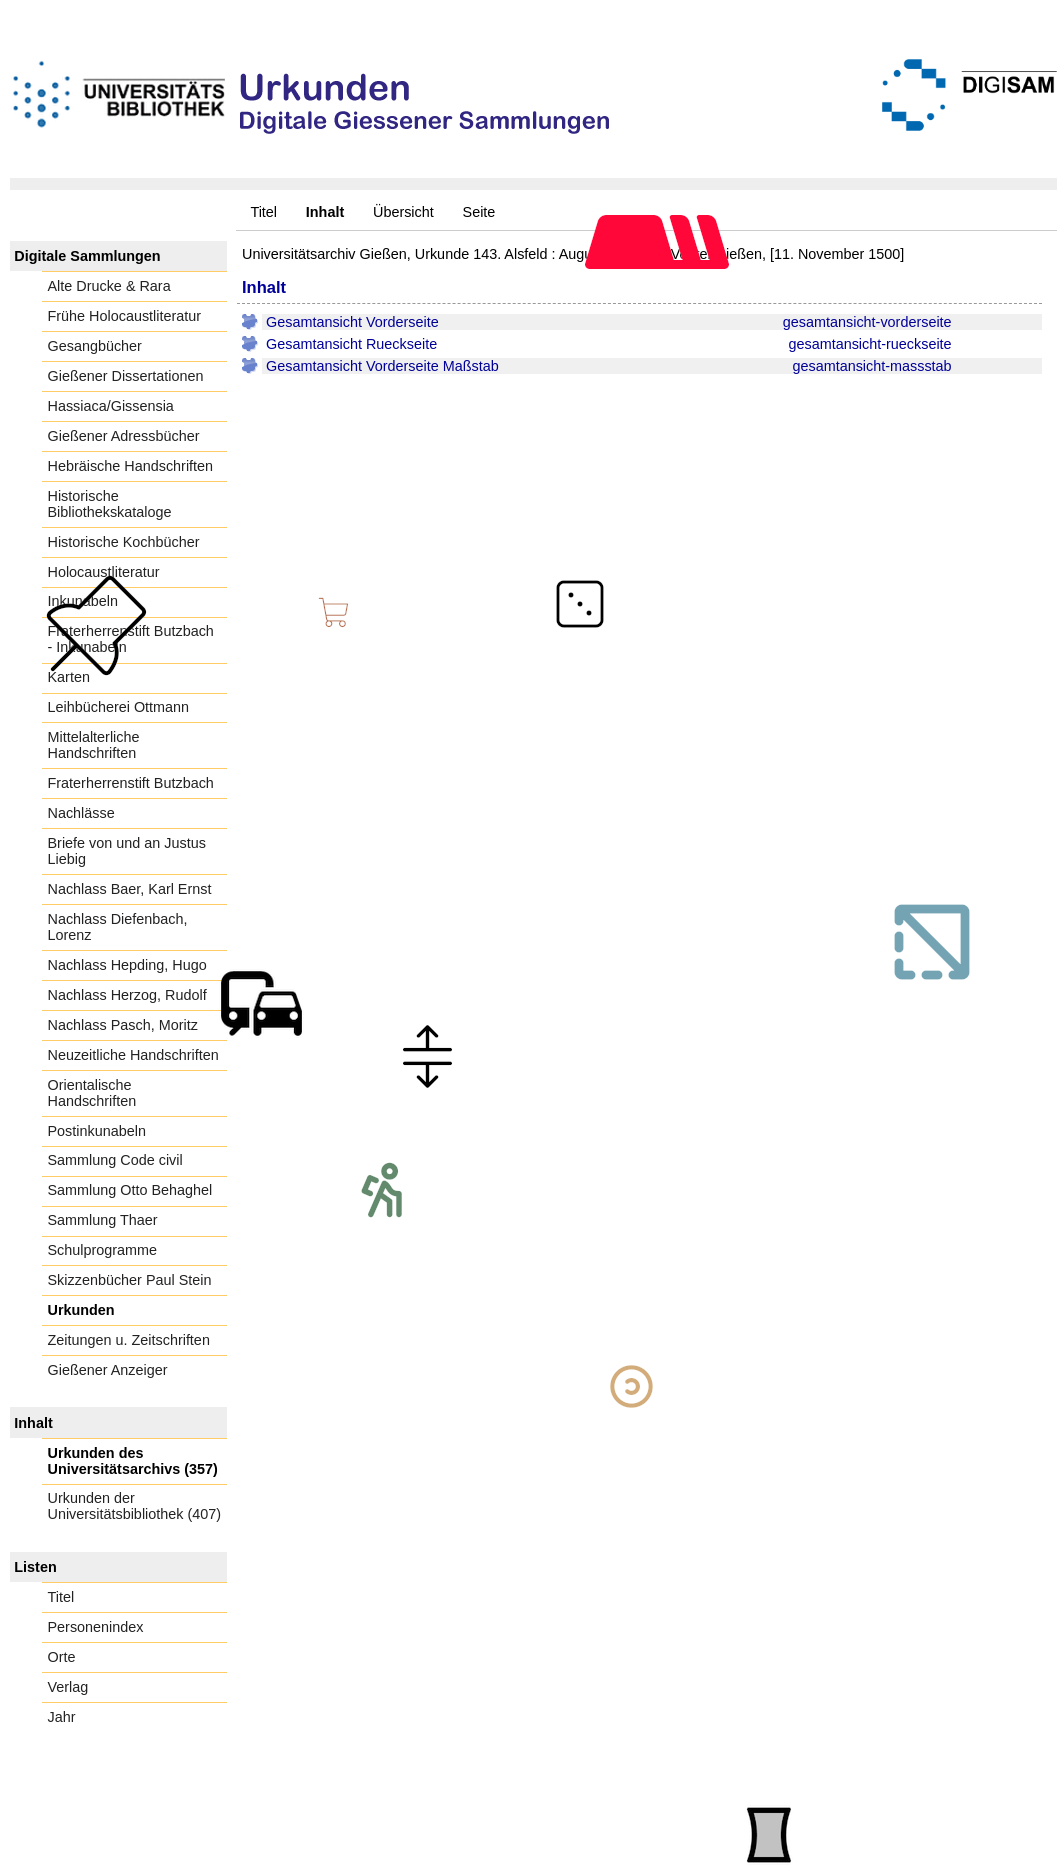  What do you see at coordinates (769, 1835) in the screenshot?
I see `switch to vertical panorama mode` at bounding box center [769, 1835].